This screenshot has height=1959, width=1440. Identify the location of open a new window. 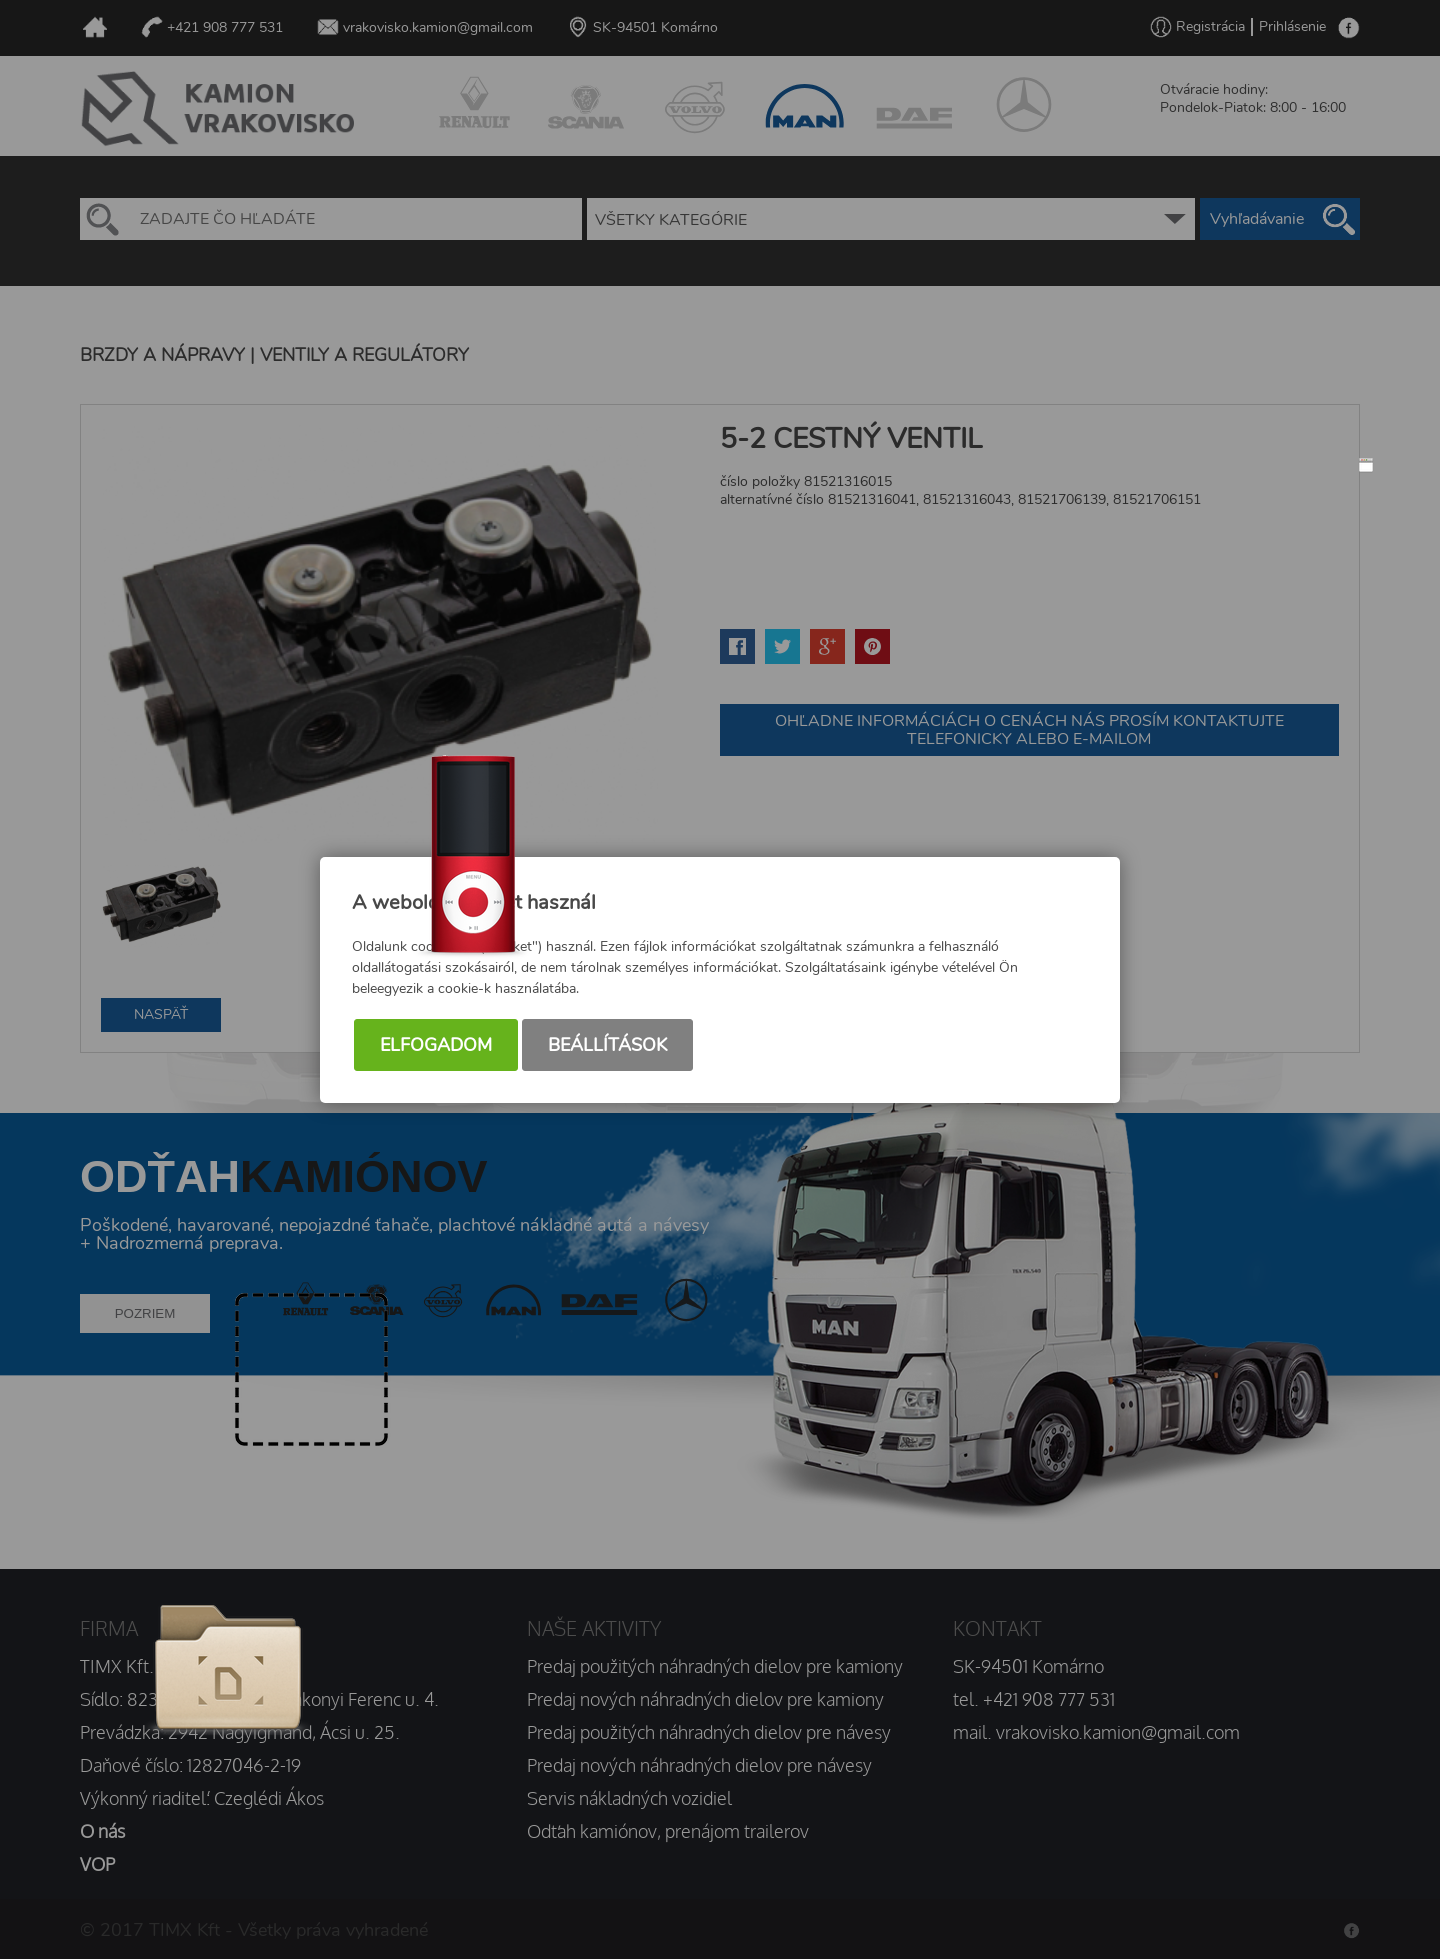
(1366, 465).